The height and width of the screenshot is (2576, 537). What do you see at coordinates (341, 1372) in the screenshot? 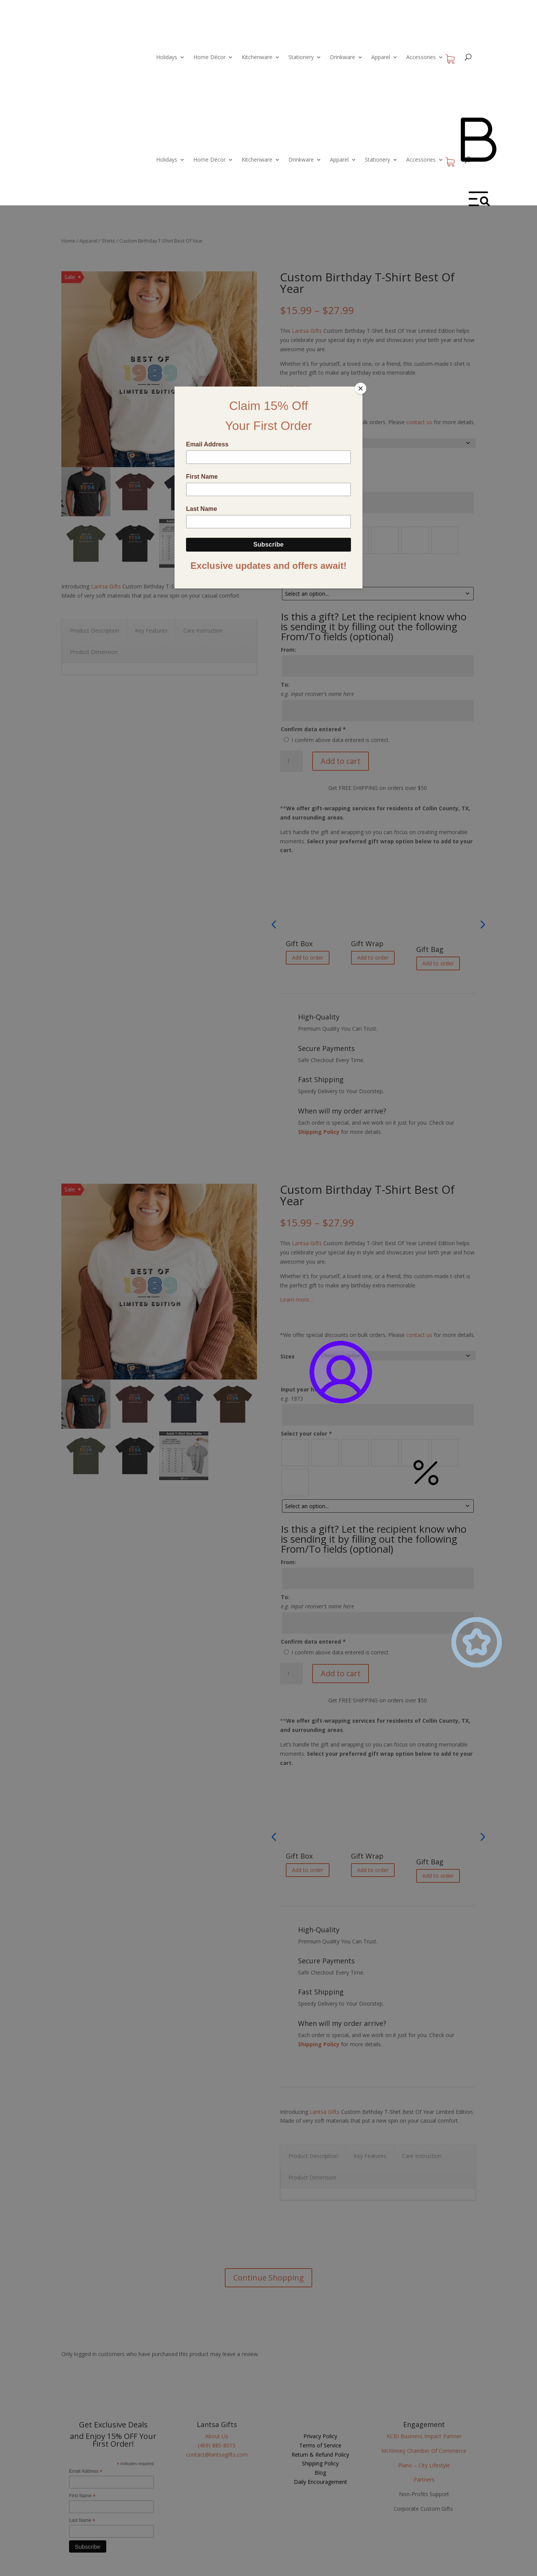
I see `view your profile` at bounding box center [341, 1372].